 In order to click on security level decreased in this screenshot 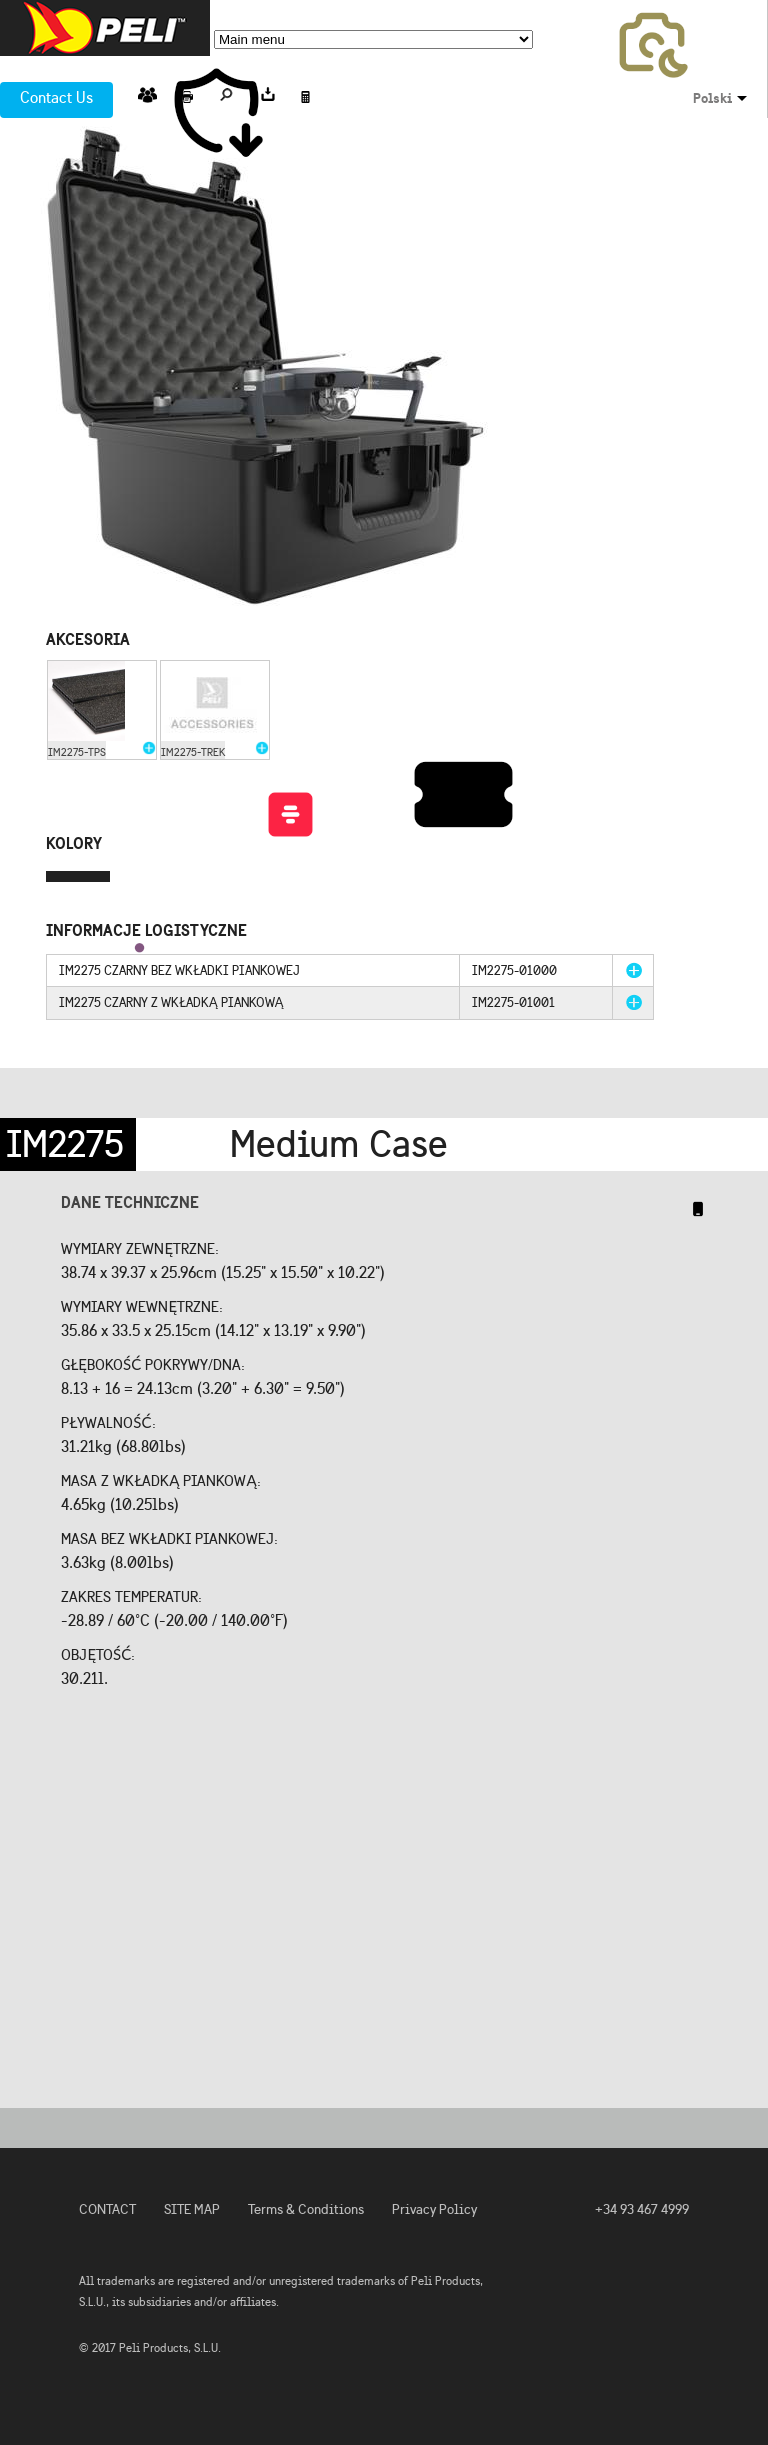, I will do `click(216, 110)`.